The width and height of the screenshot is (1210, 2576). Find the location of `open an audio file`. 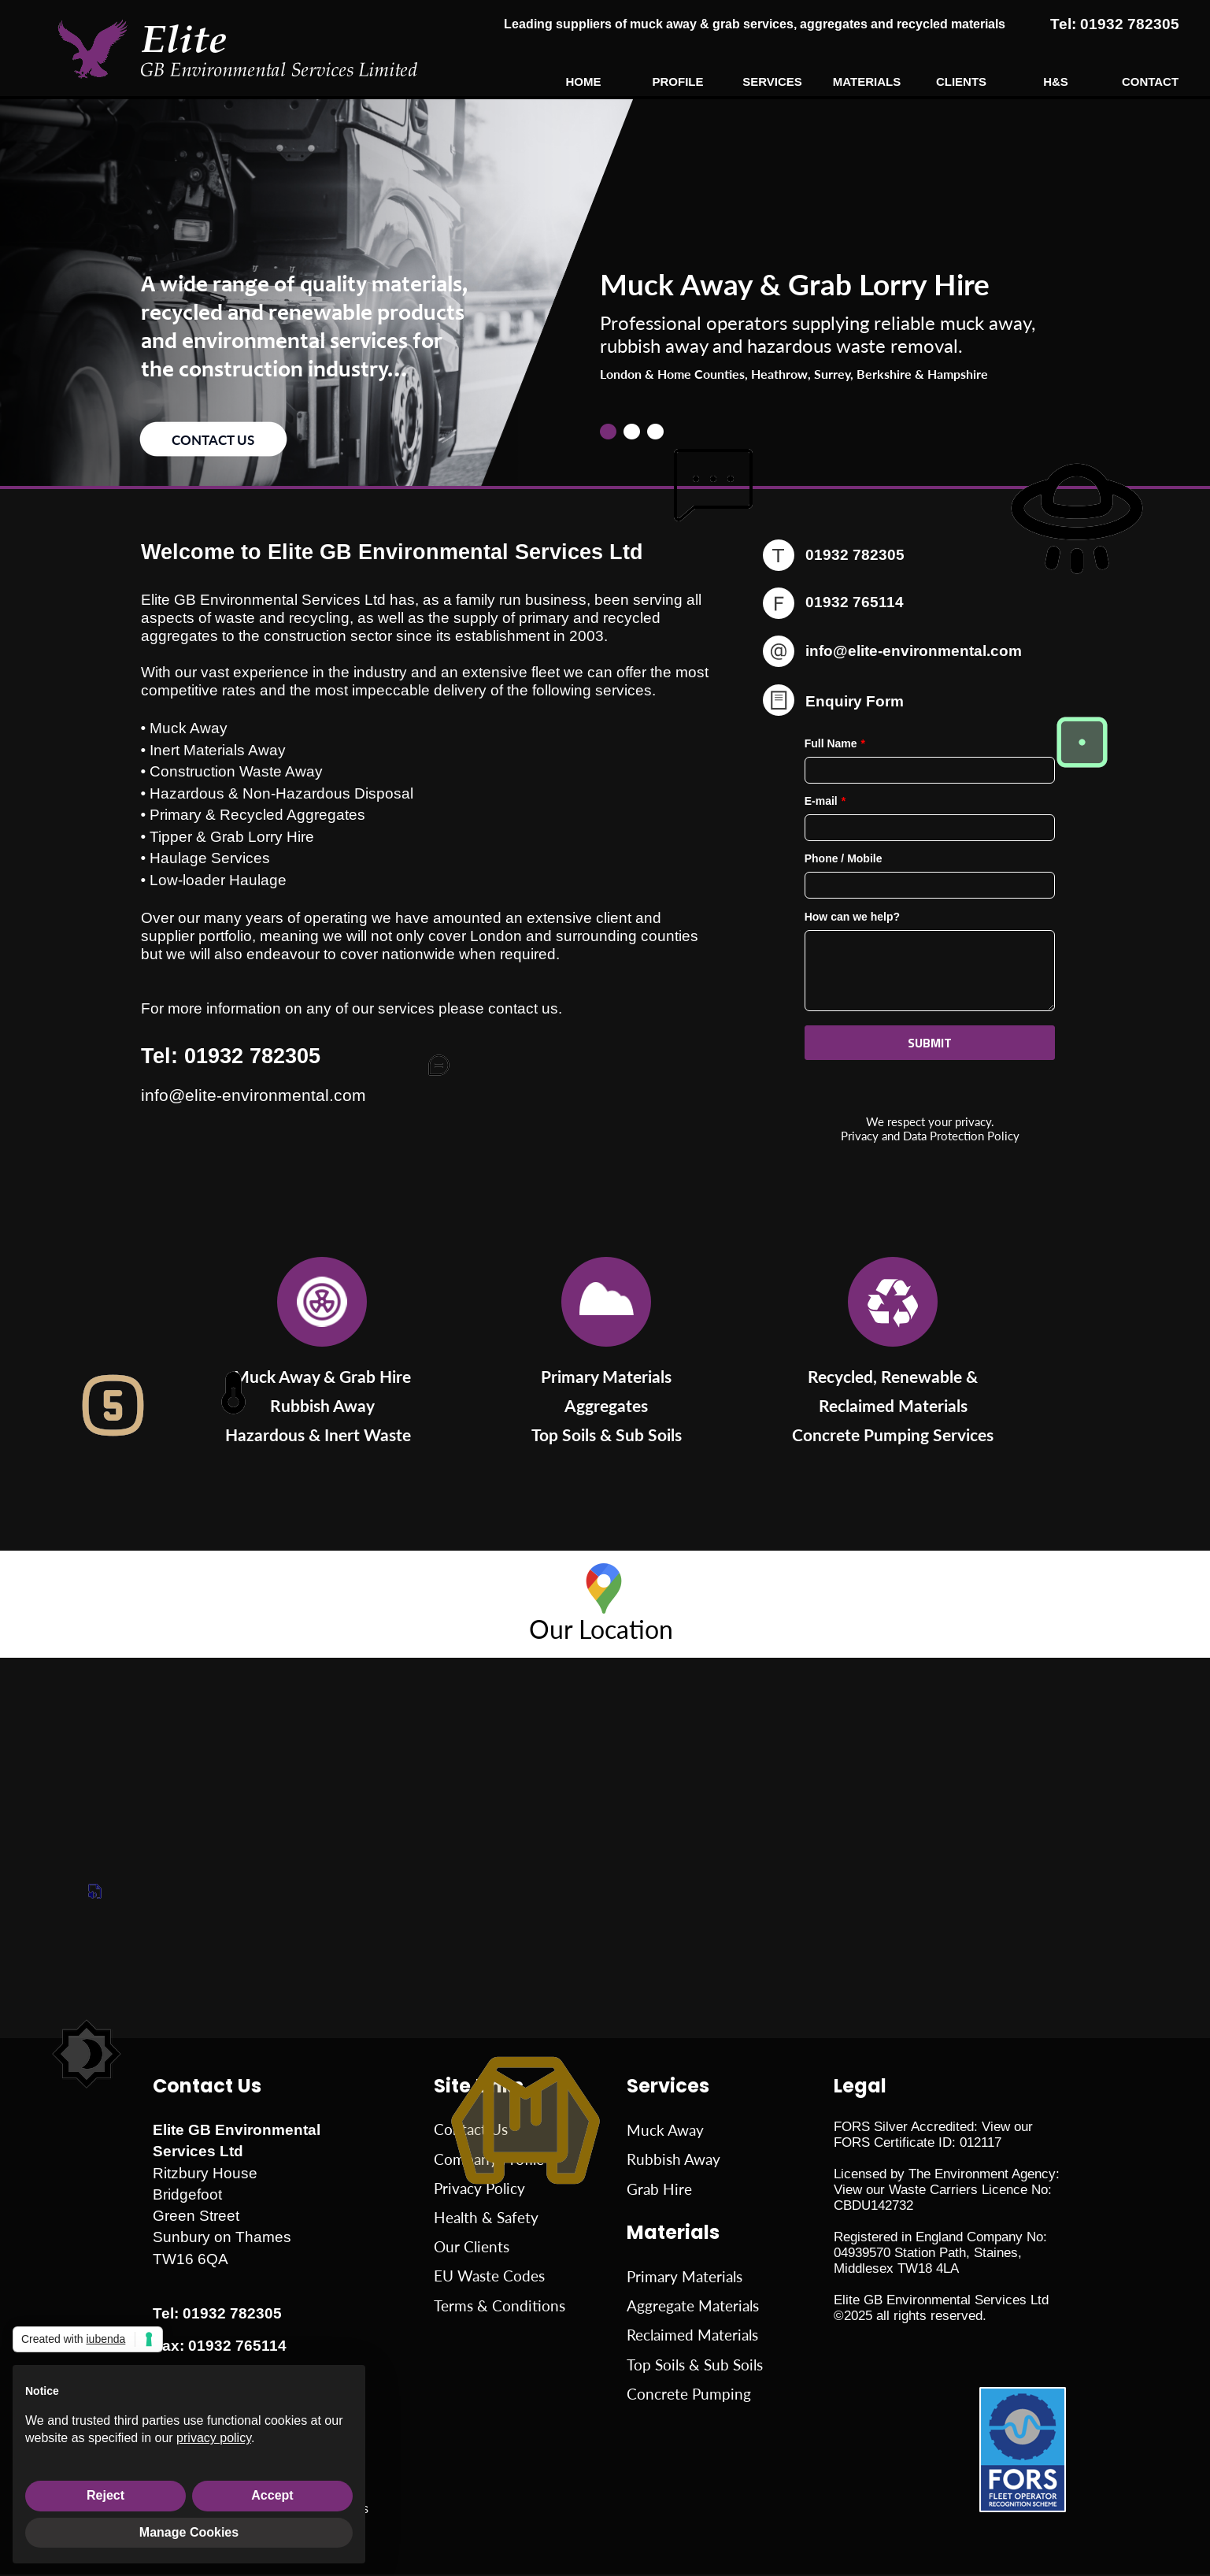

open an audio file is located at coordinates (94, 1891).